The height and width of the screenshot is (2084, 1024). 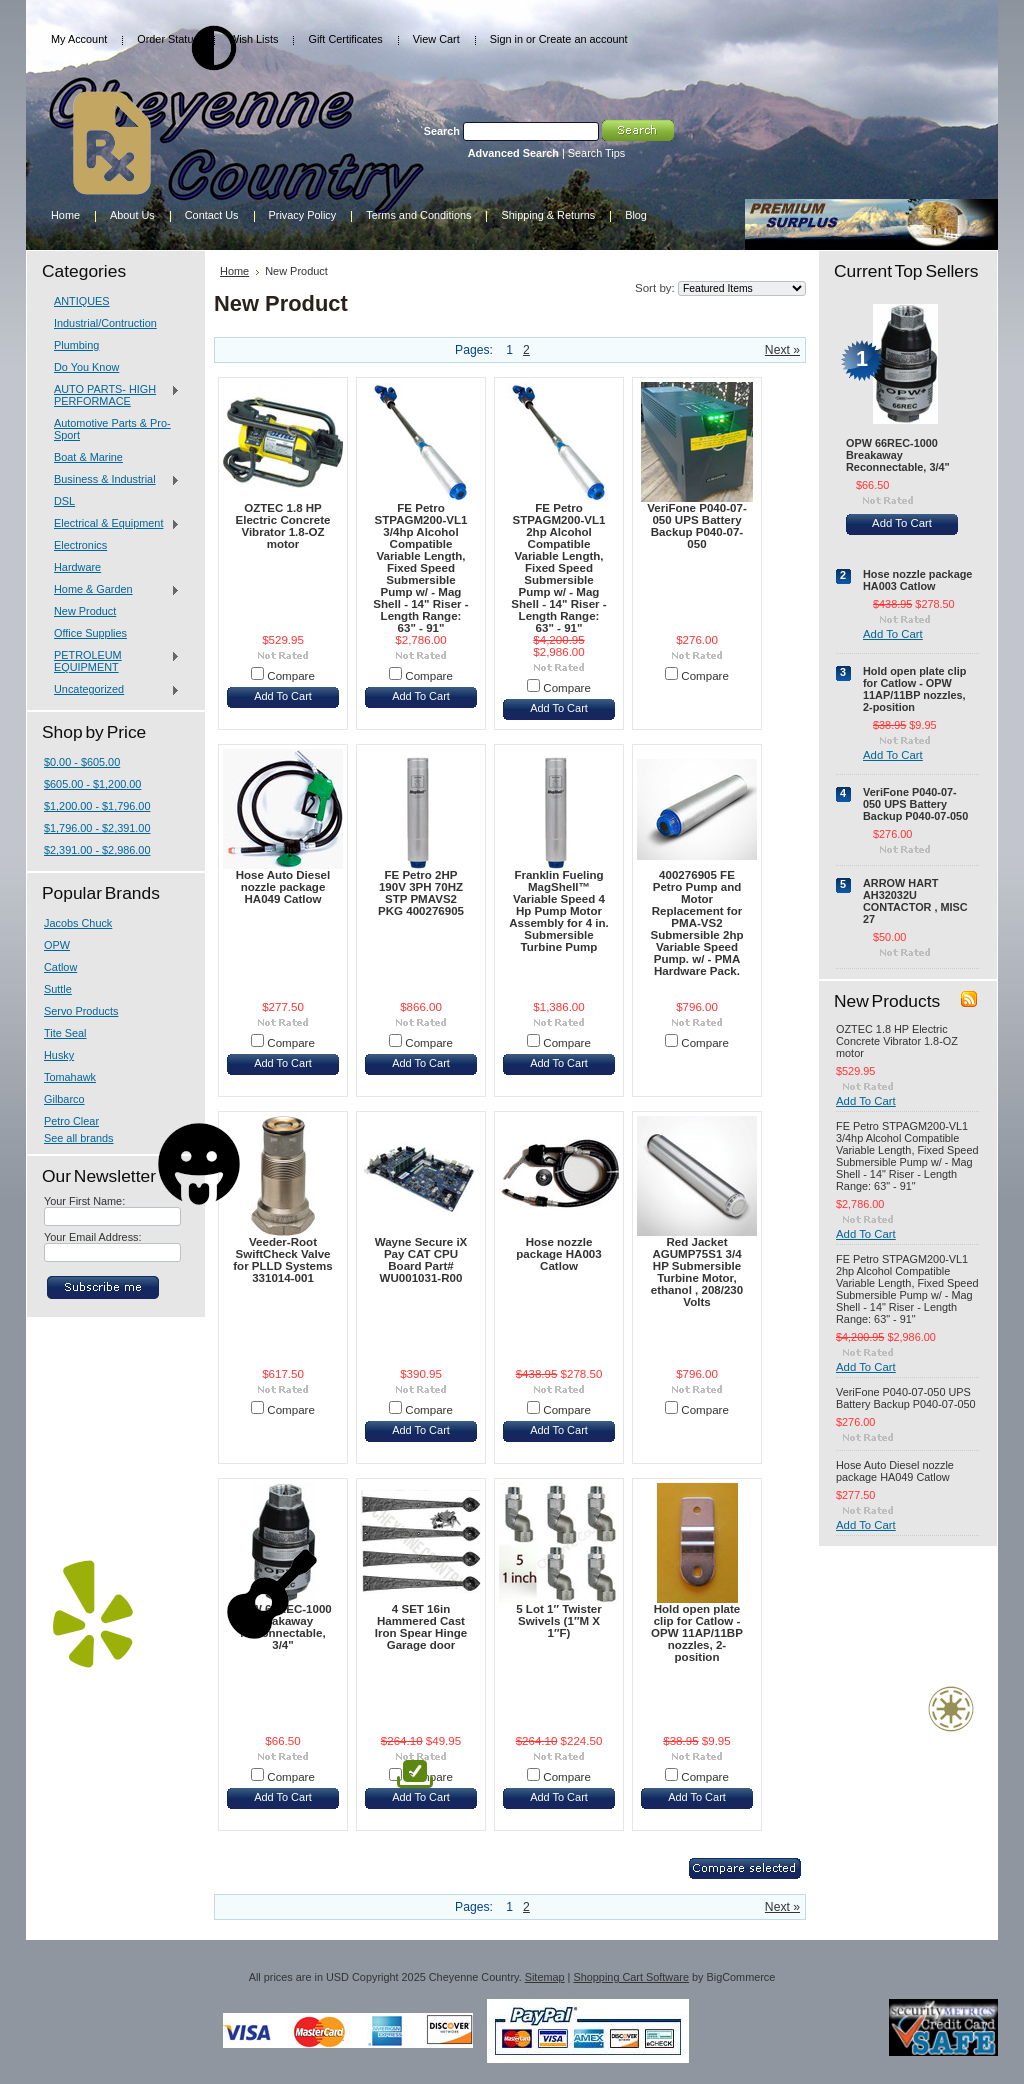 What do you see at coordinates (199, 1164) in the screenshot?
I see `add a playful or silly reaction` at bounding box center [199, 1164].